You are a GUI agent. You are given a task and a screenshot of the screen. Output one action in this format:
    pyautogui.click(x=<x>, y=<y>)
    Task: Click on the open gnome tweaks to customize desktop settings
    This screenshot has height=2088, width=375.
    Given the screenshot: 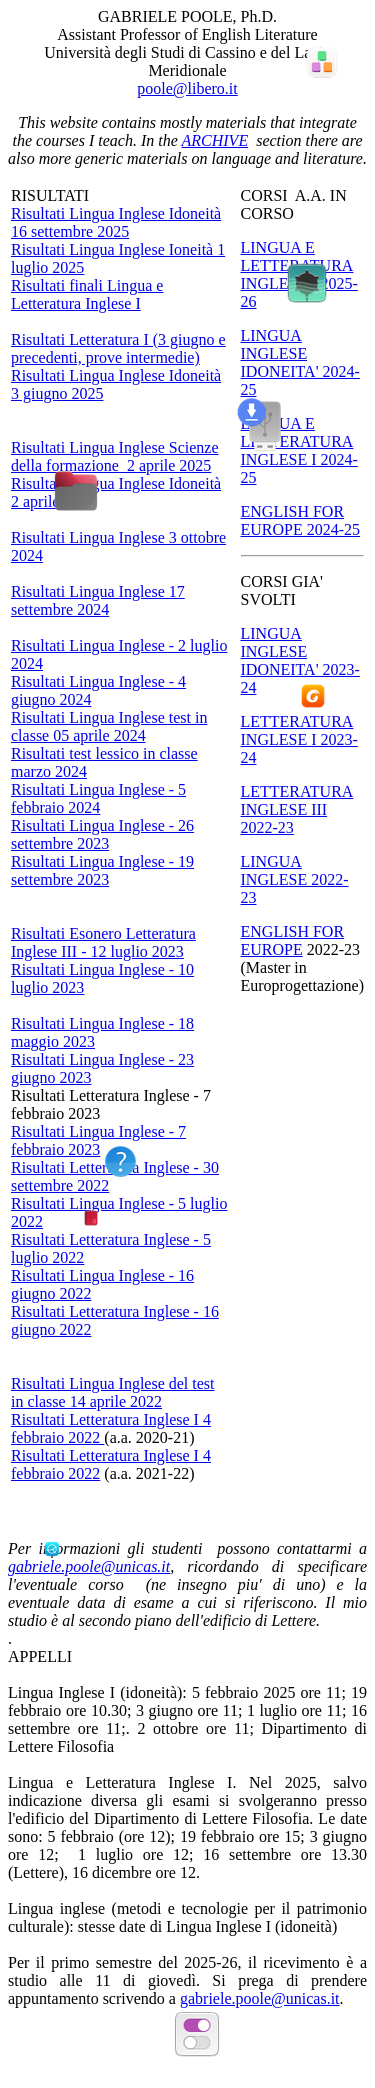 What is the action you would take?
    pyautogui.click(x=197, y=2034)
    